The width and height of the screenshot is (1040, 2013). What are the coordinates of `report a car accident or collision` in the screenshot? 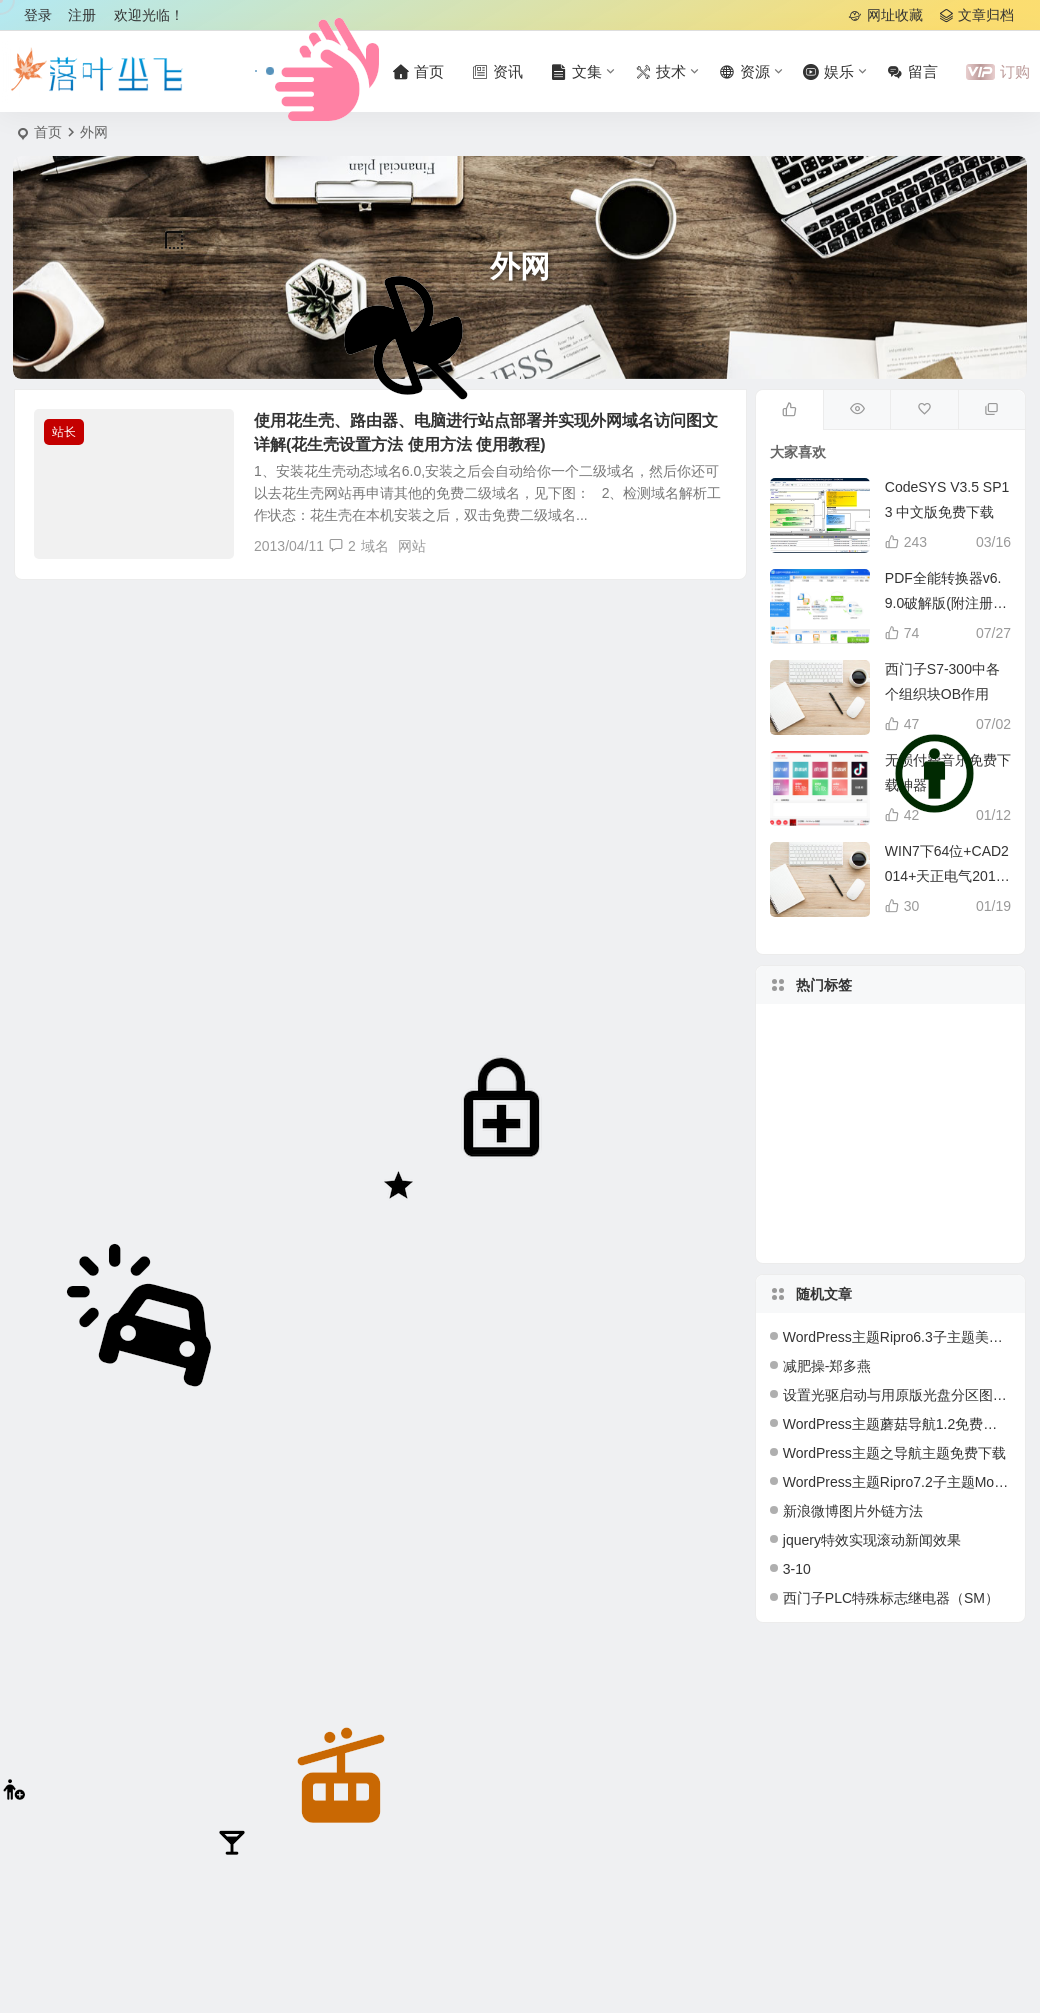 It's located at (141, 1318).